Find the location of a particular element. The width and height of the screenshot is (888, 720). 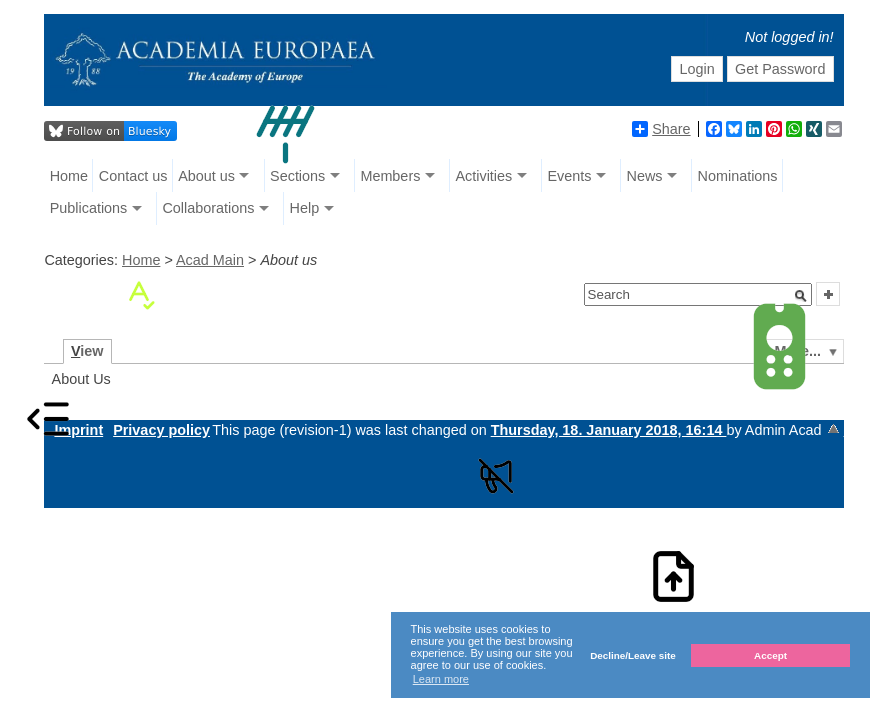

decrease list indentation is located at coordinates (48, 419).